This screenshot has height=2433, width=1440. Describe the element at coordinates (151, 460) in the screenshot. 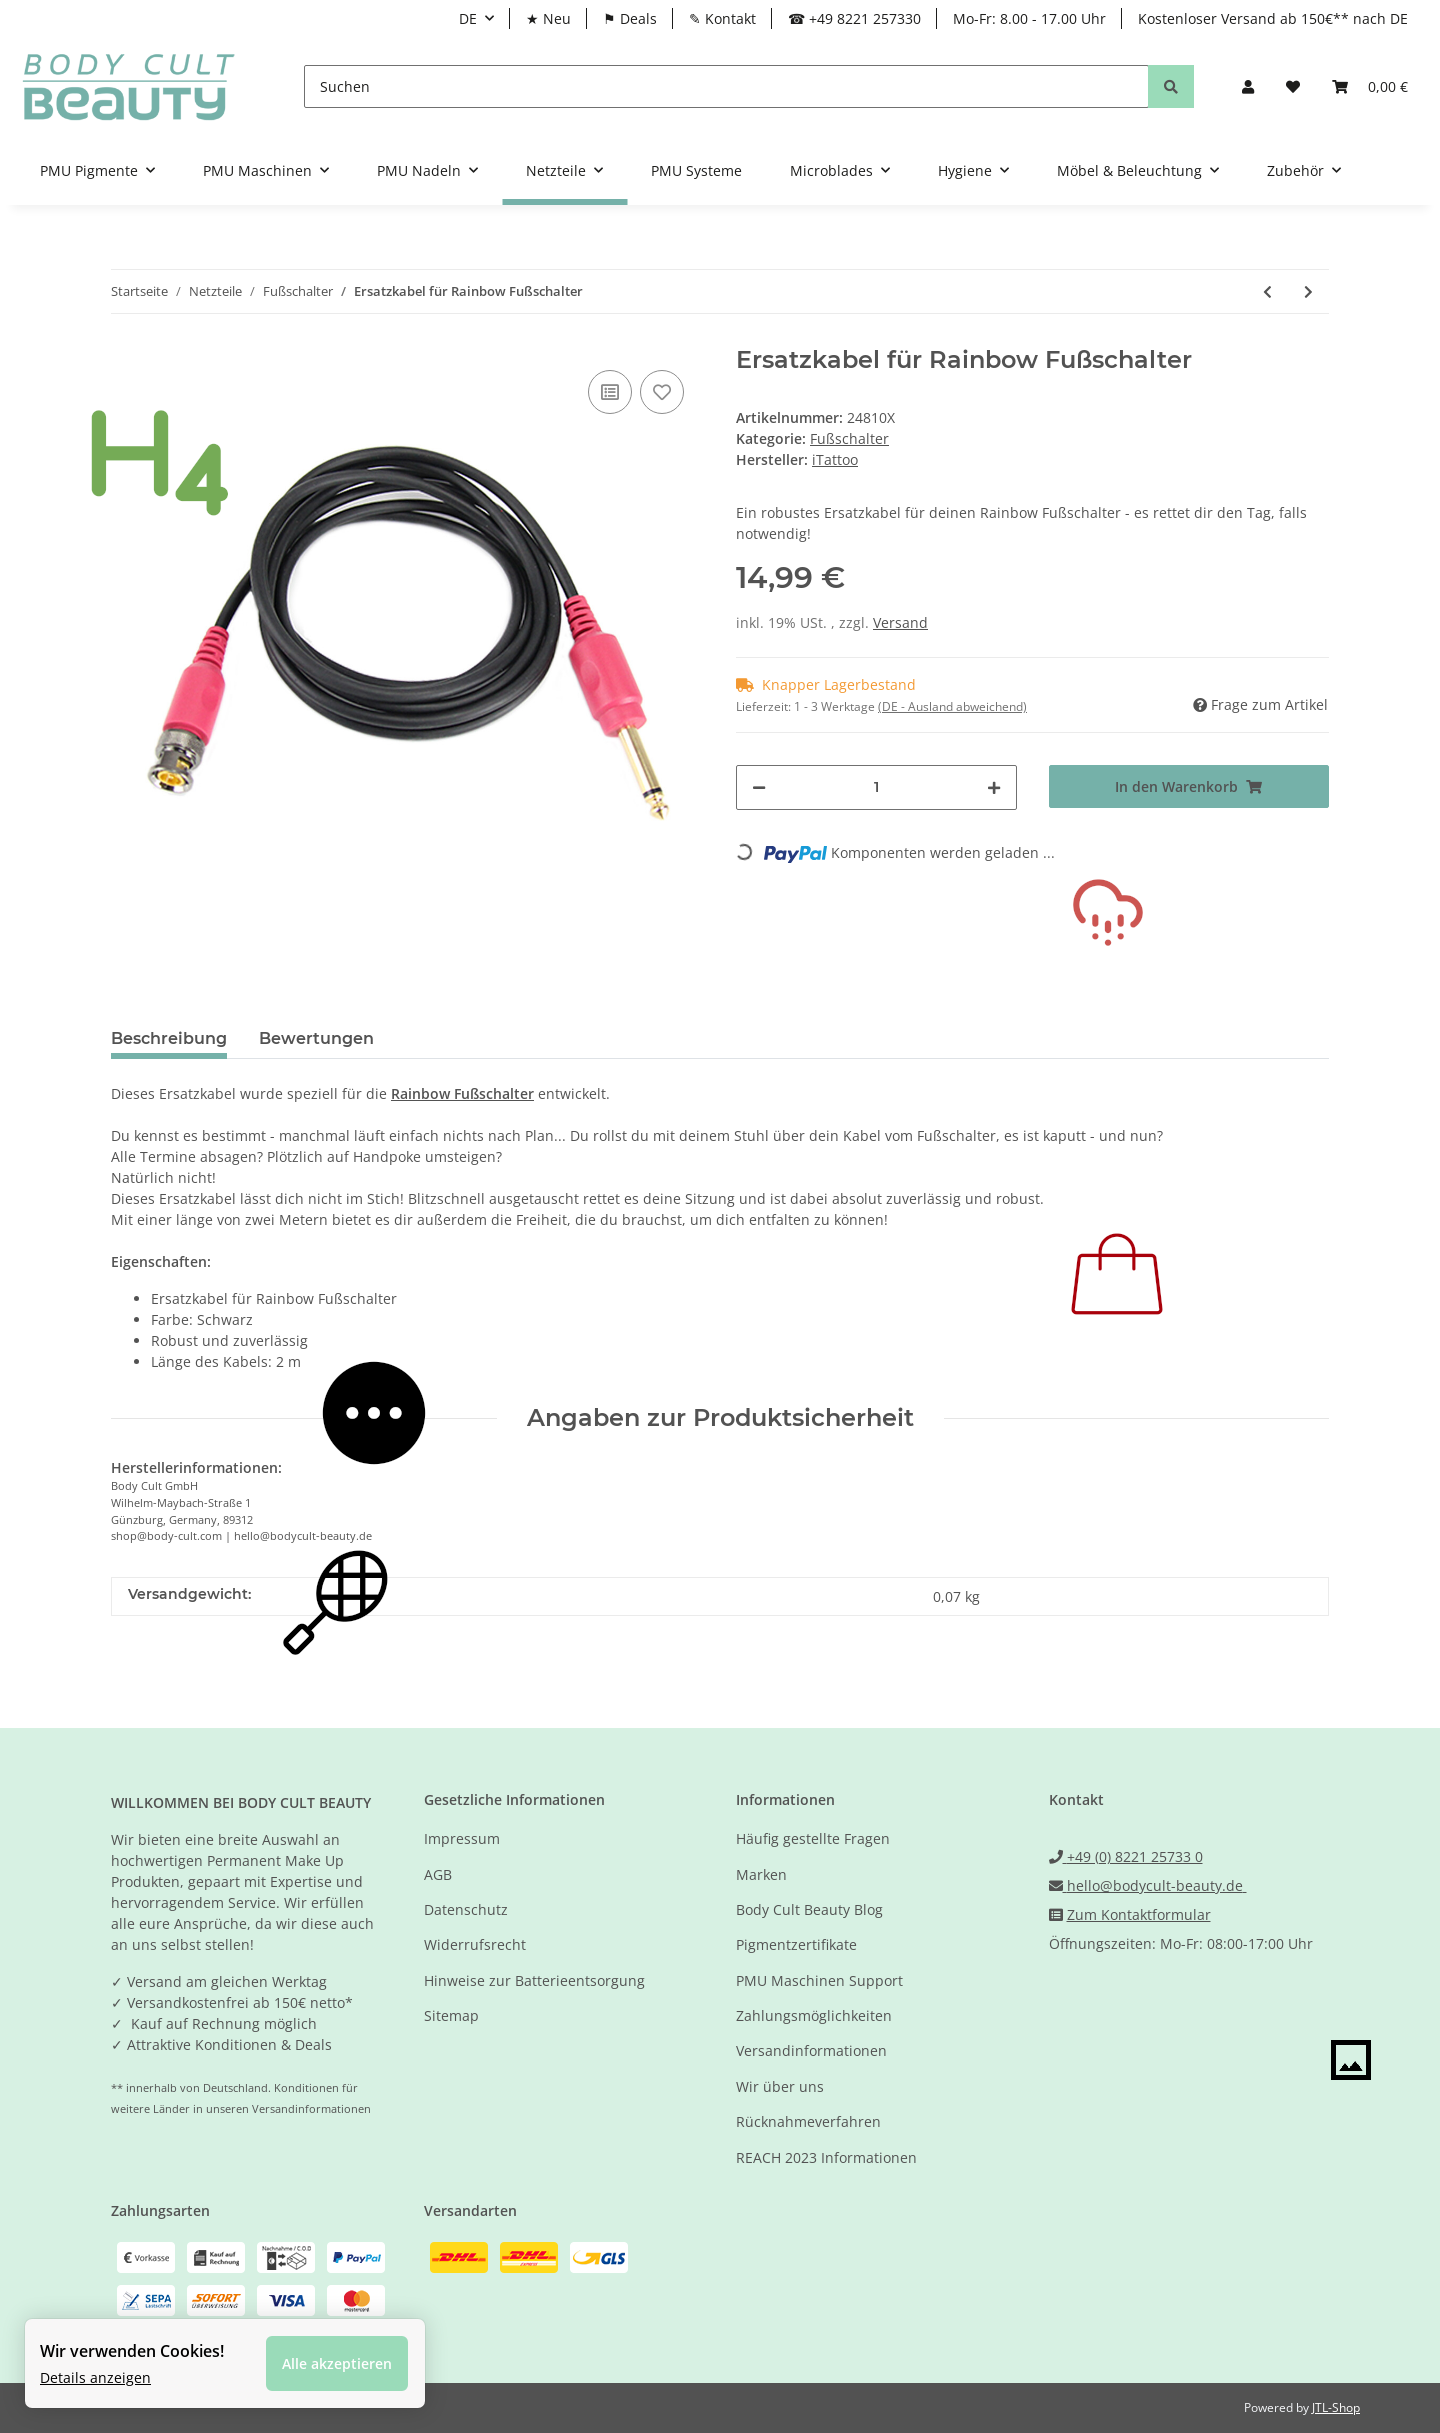

I see `format text as heading level 4` at that location.